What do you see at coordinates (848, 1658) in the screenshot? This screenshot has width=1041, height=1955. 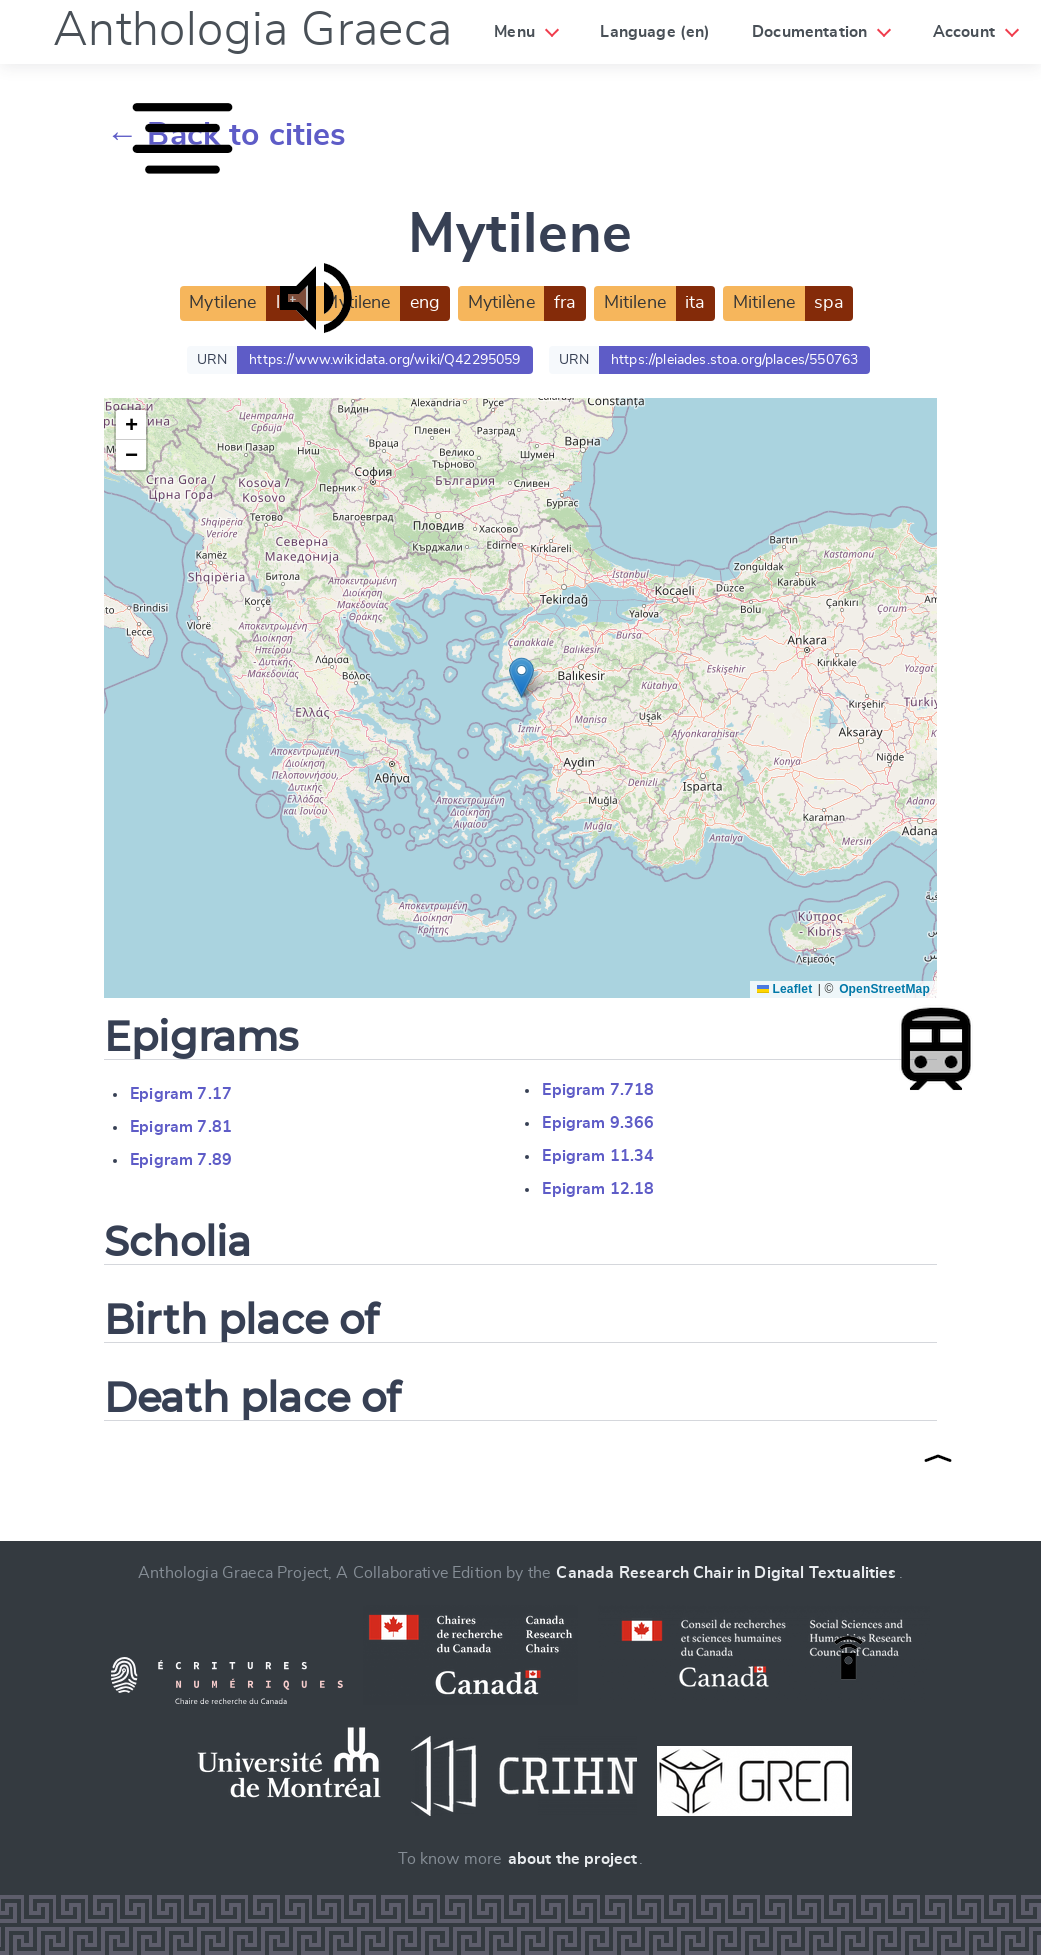 I see `access remote control settings` at bounding box center [848, 1658].